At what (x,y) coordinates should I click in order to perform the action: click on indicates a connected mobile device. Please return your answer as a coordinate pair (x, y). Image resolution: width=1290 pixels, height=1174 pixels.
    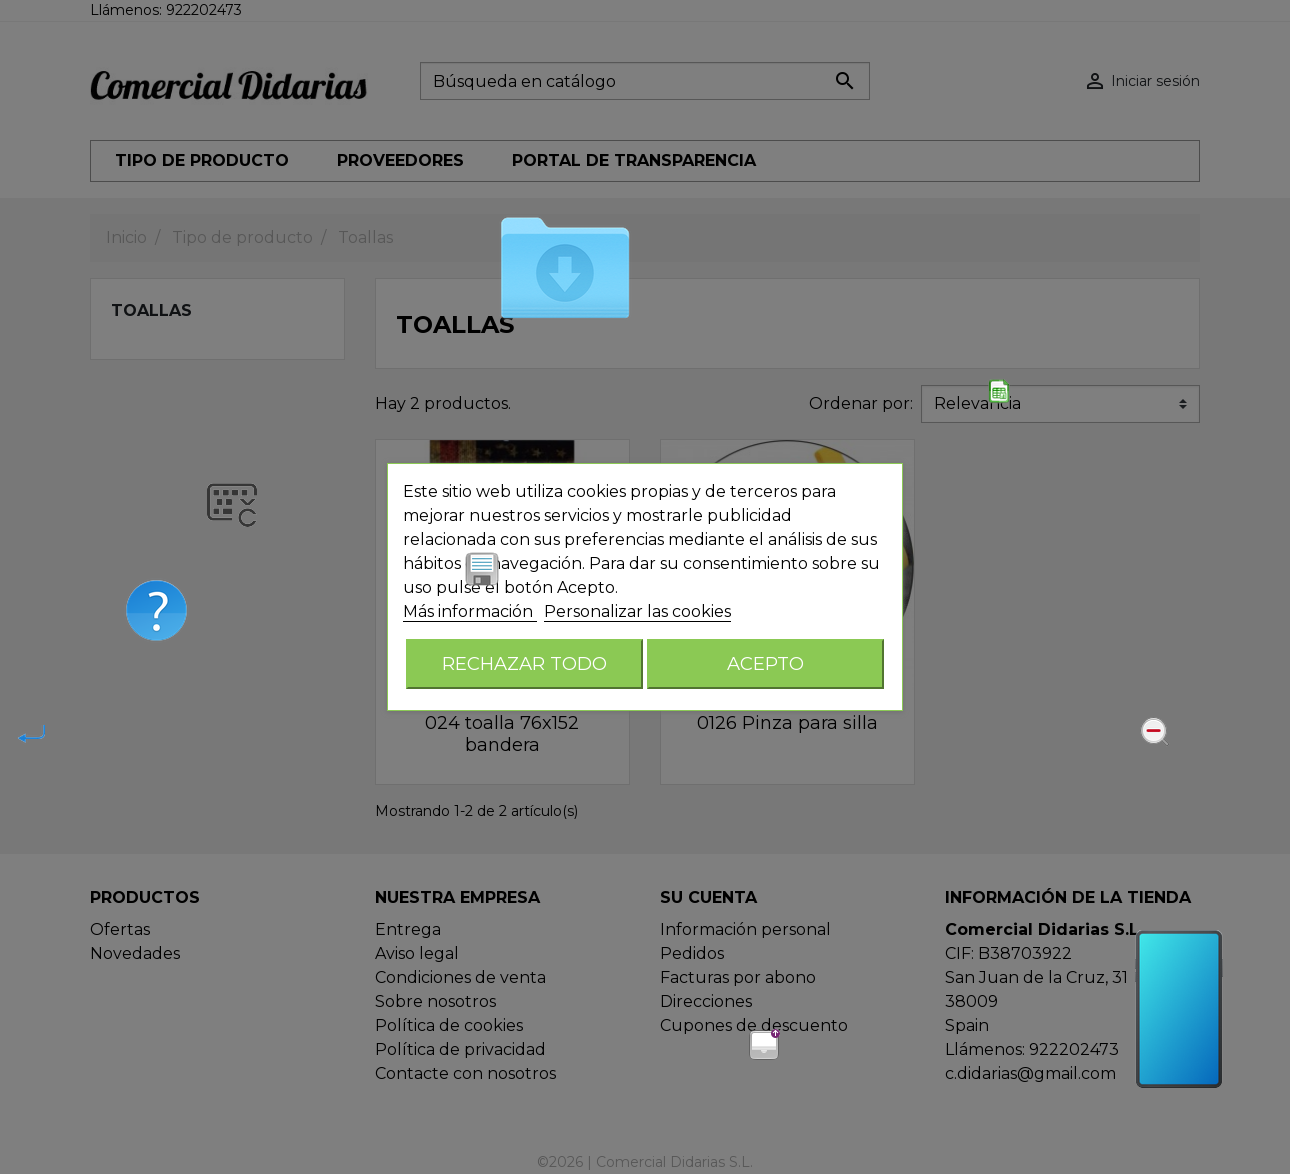
    Looking at the image, I should click on (1179, 1009).